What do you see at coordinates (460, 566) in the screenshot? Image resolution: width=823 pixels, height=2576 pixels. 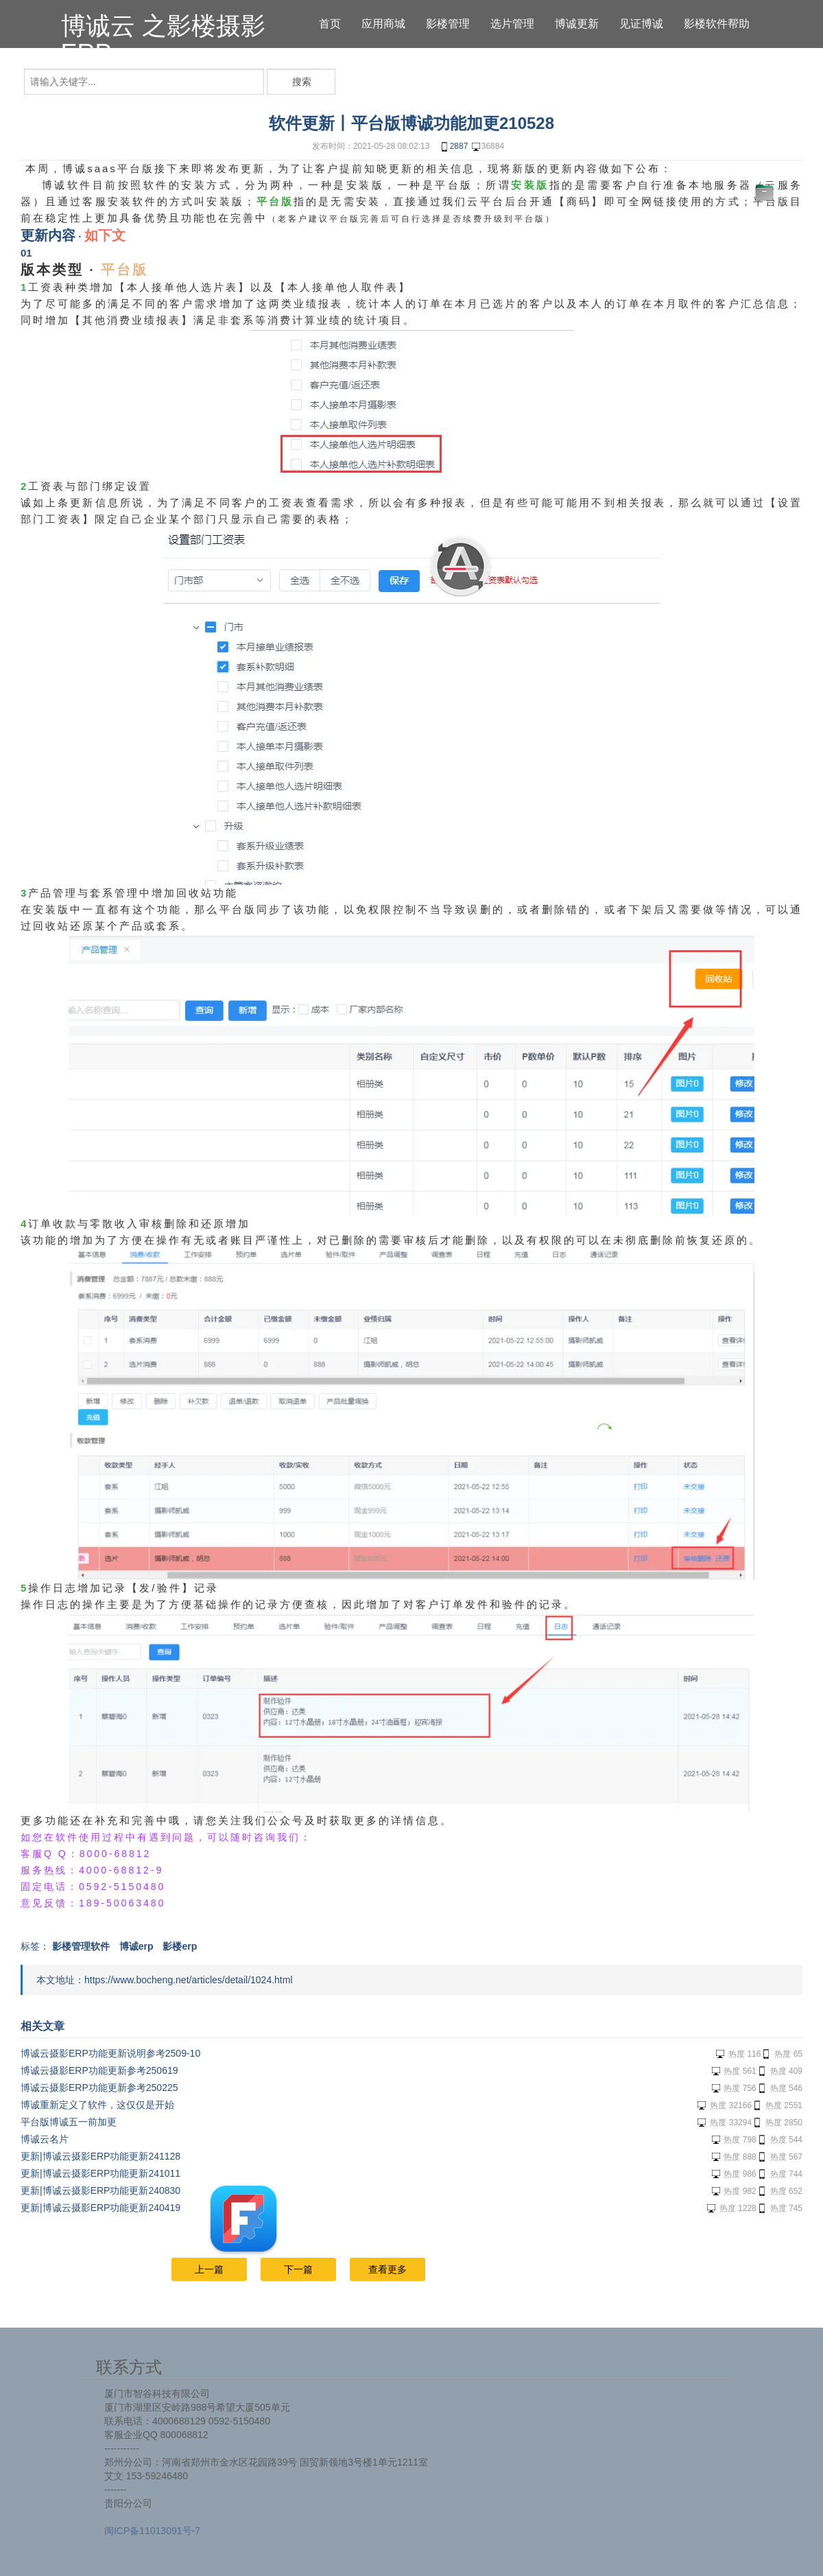 I see `check for available software updates` at bounding box center [460, 566].